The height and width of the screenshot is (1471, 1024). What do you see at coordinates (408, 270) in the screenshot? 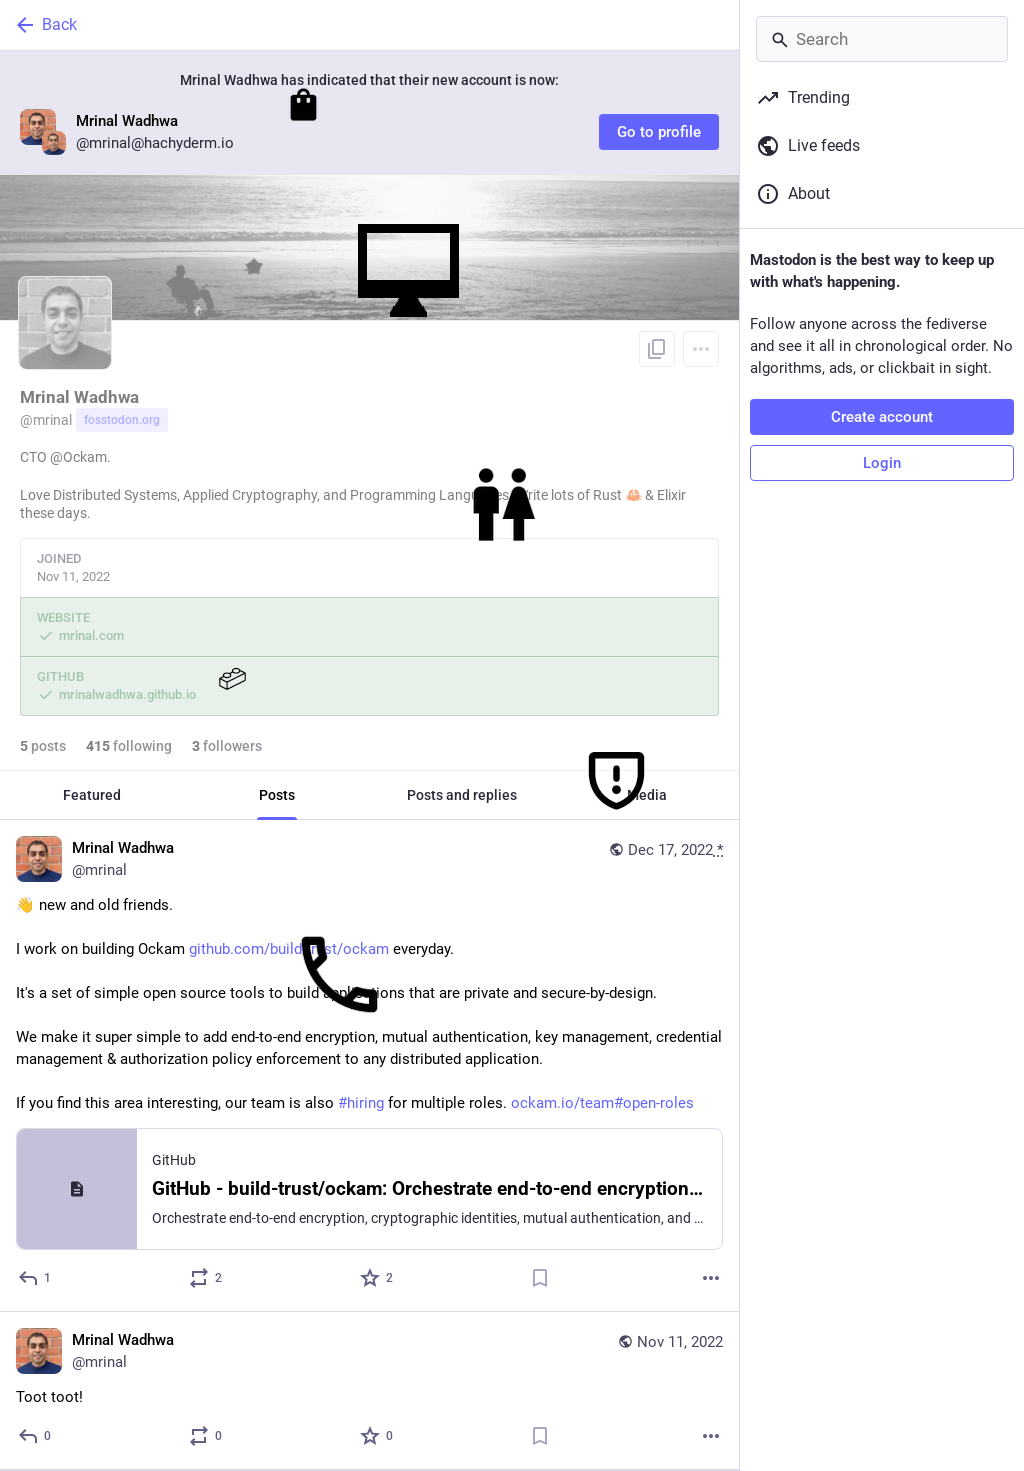
I see `view on desktop display` at bounding box center [408, 270].